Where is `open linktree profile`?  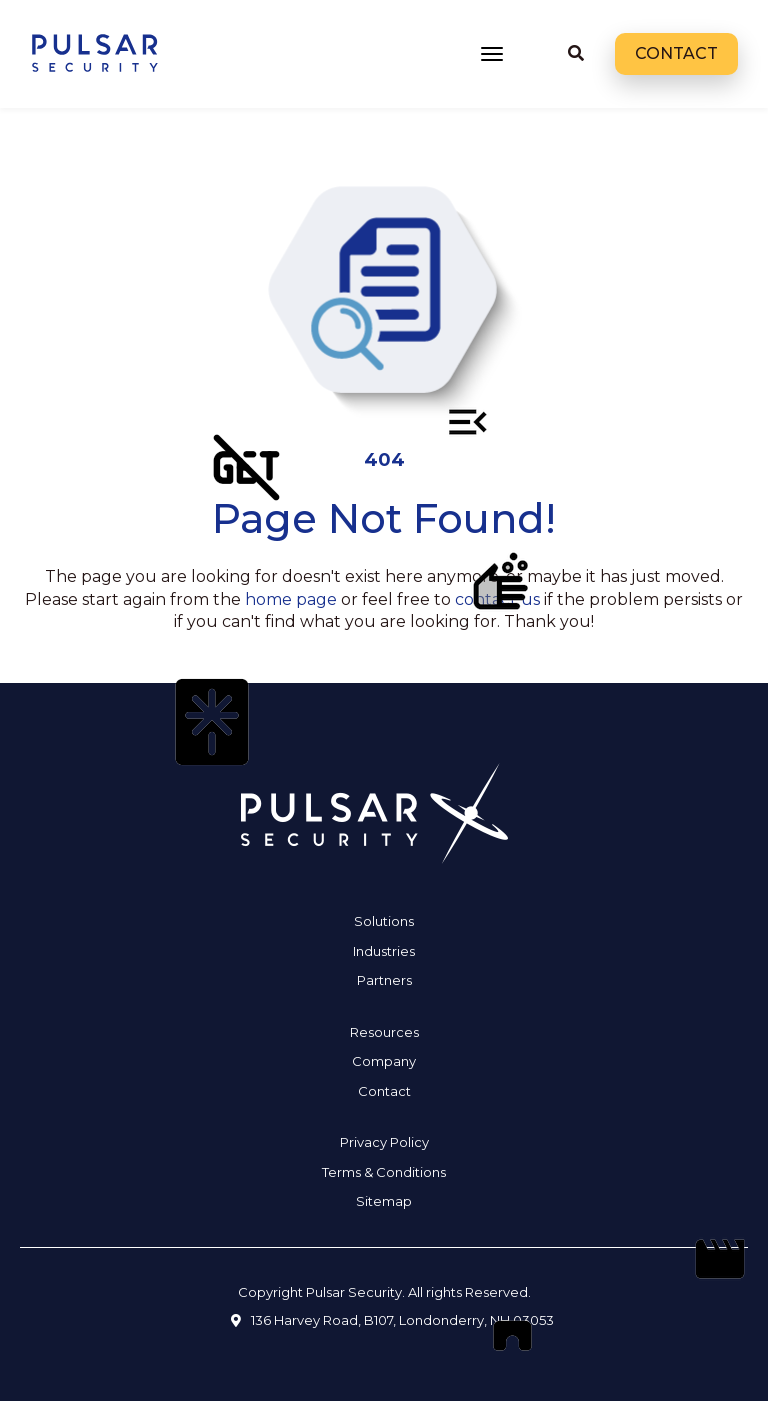 open linktree profile is located at coordinates (212, 722).